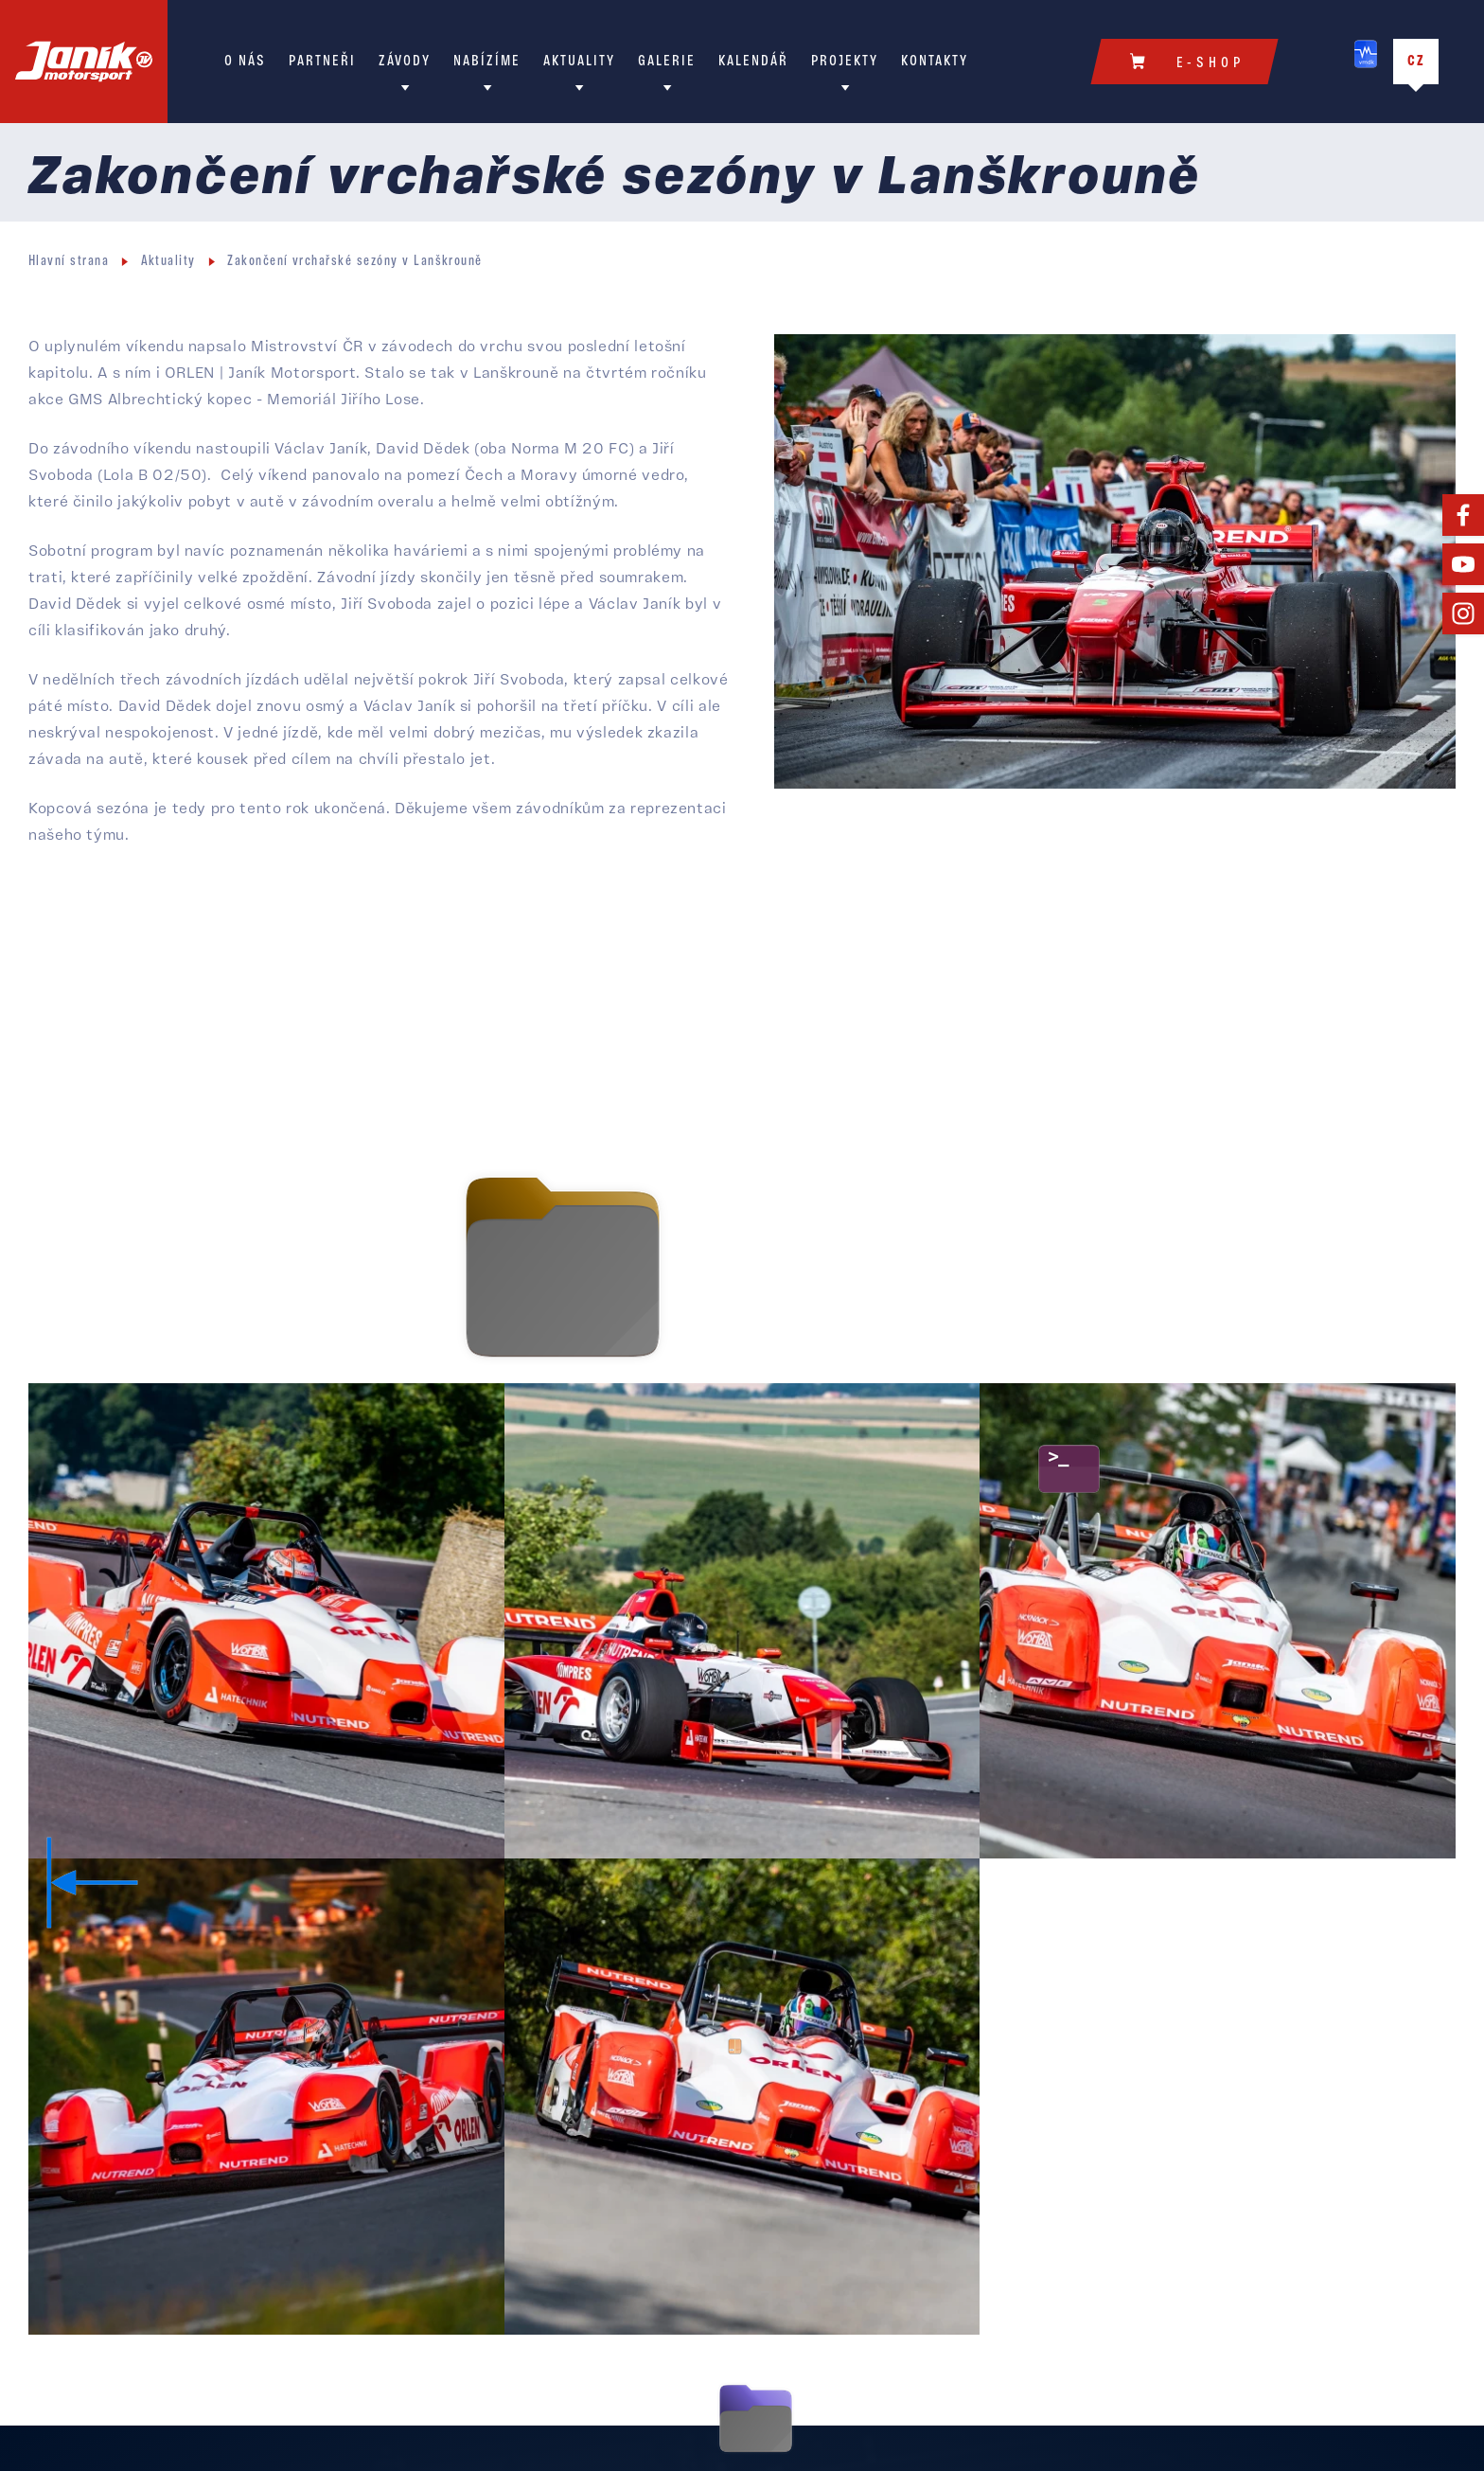 This screenshot has height=2471, width=1484. I want to click on a debian package file ready for installation, so click(734, 2046).